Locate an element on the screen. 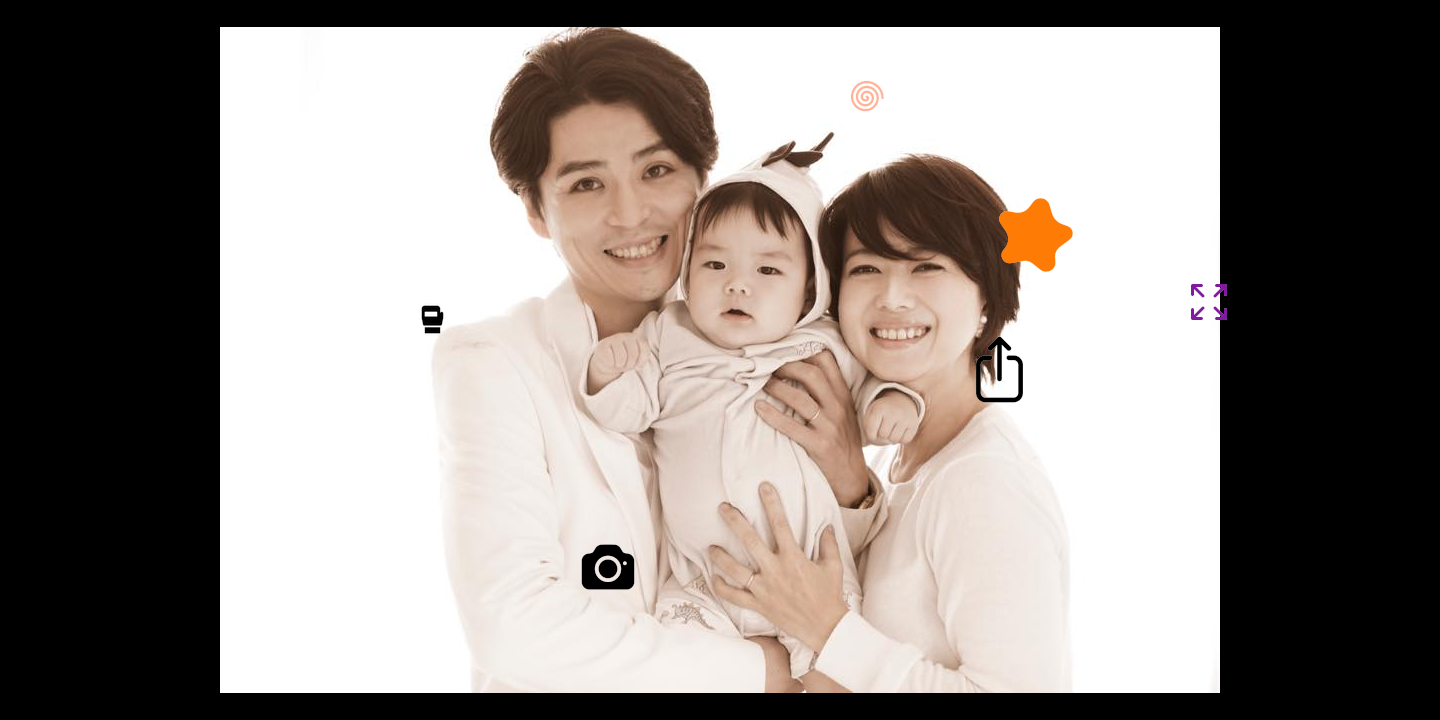 This screenshot has height=720, width=1440. take a photo is located at coordinates (608, 567).